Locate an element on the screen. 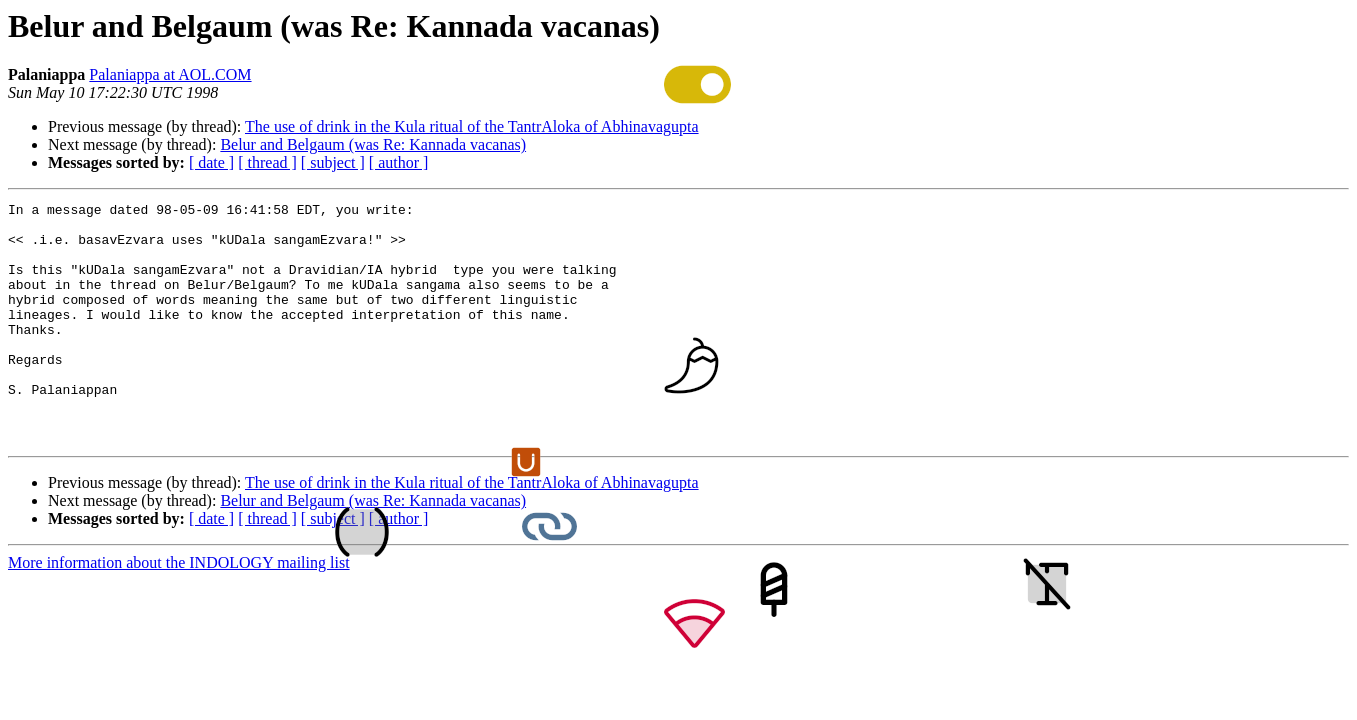  toggle a setting on or off is located at coordinates (697, 84).